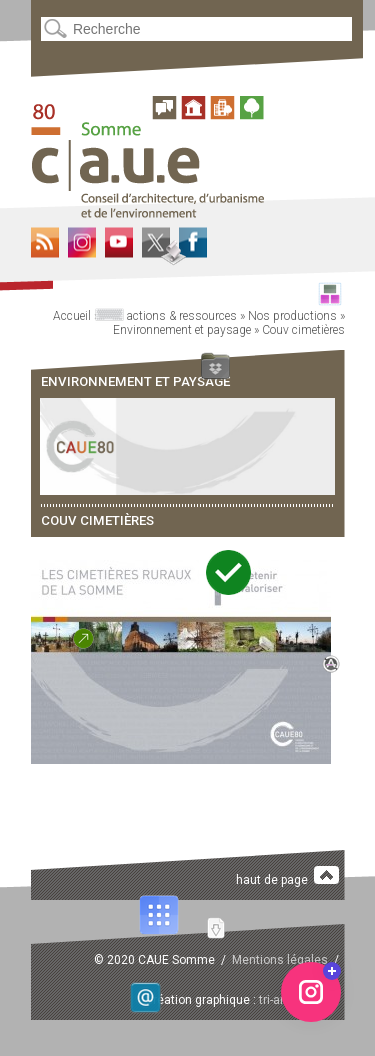 This screenshot has width=375, height=1056. I want to click on check for available software updates, so click(331, 664).